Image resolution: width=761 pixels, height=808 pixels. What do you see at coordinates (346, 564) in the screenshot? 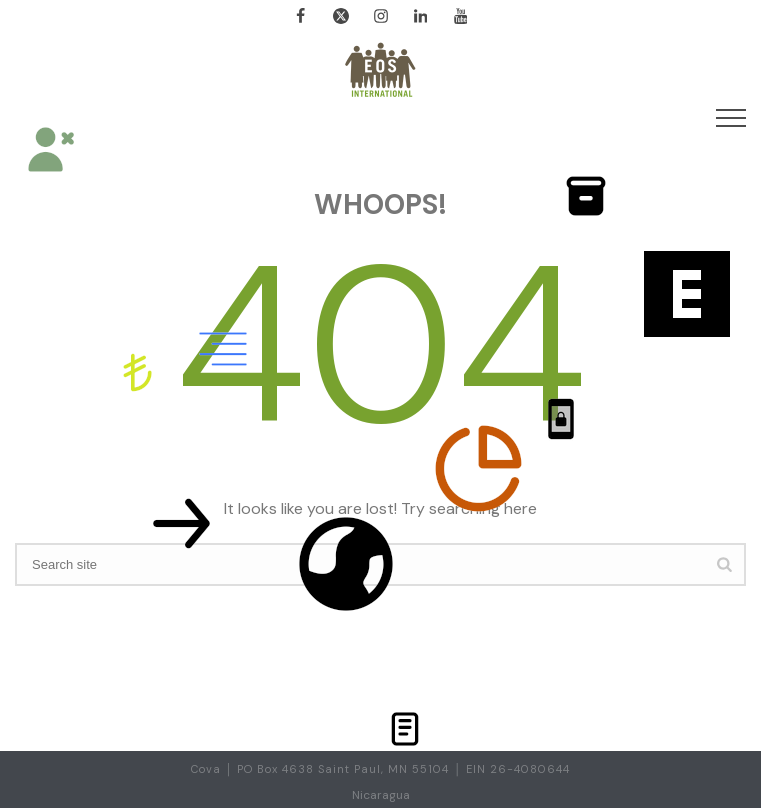
I see `access global or international settings` at bounding box center [346, 564].